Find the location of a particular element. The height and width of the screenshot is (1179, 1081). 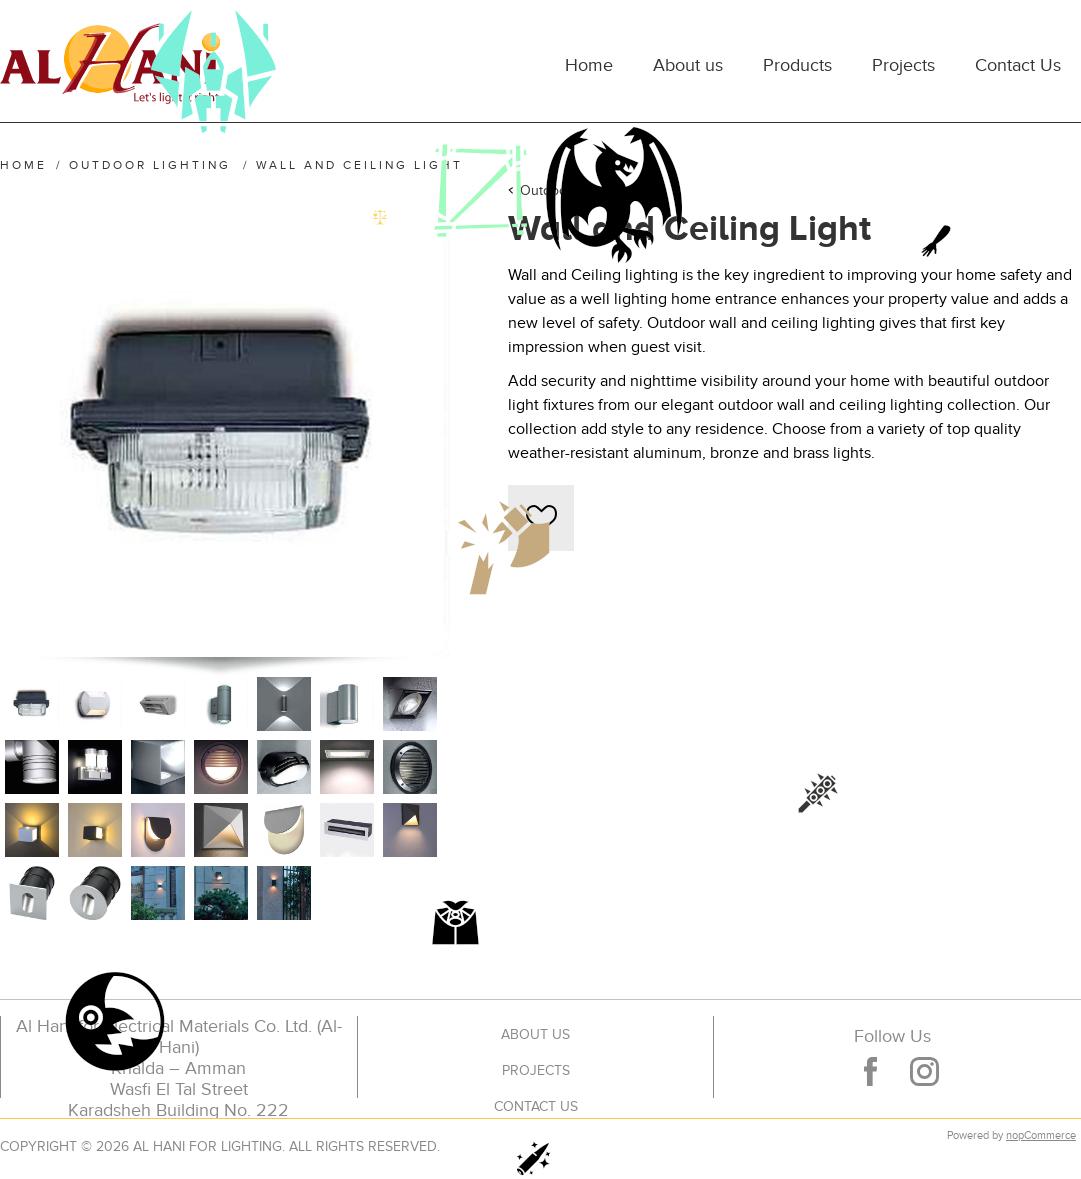

toggle dark mode or night theme is located at coordinates (115, 1021).